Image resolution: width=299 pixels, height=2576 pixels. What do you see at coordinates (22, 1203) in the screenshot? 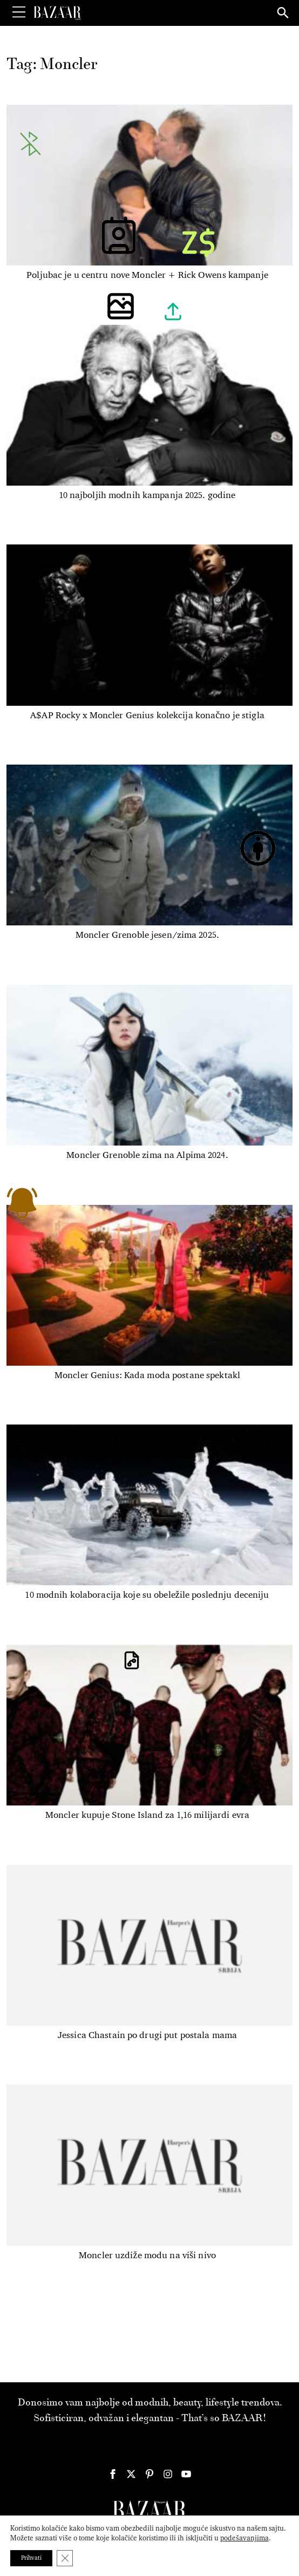
I see `new notification alert` at bounding box center [22, 1203].